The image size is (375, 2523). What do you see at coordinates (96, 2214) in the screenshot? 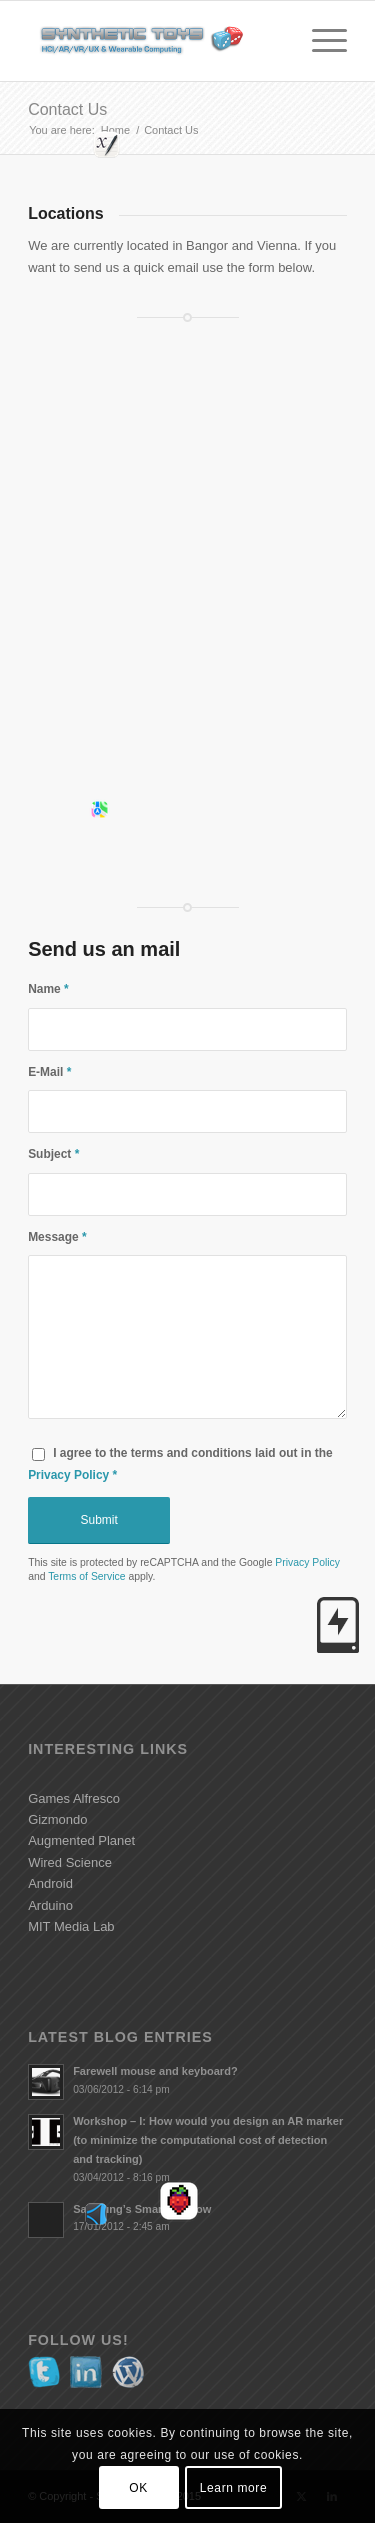
I see `open Adobe Acrobat Reader` at bounding box center [96, 2214].